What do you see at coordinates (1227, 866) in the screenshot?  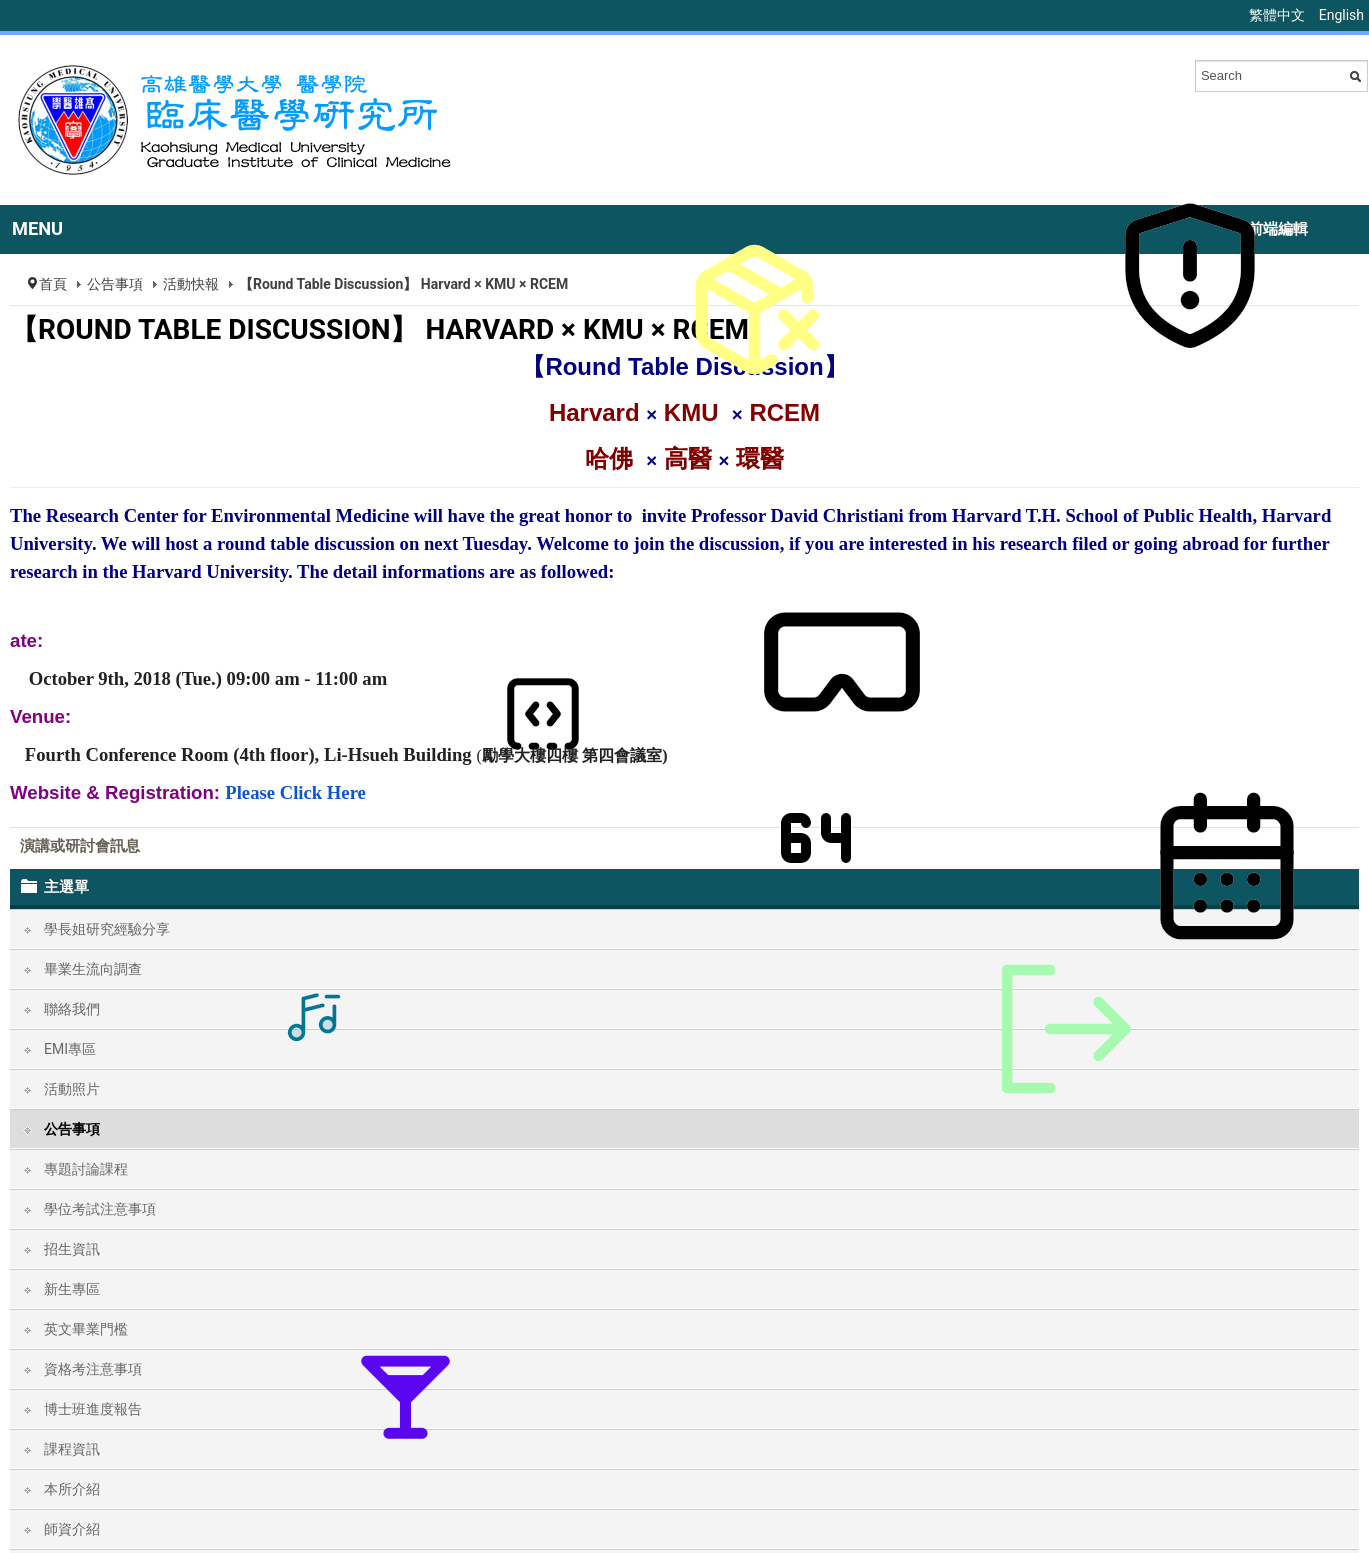 I see `view calendar with scheduled events` at bounding box center [1227, 866].